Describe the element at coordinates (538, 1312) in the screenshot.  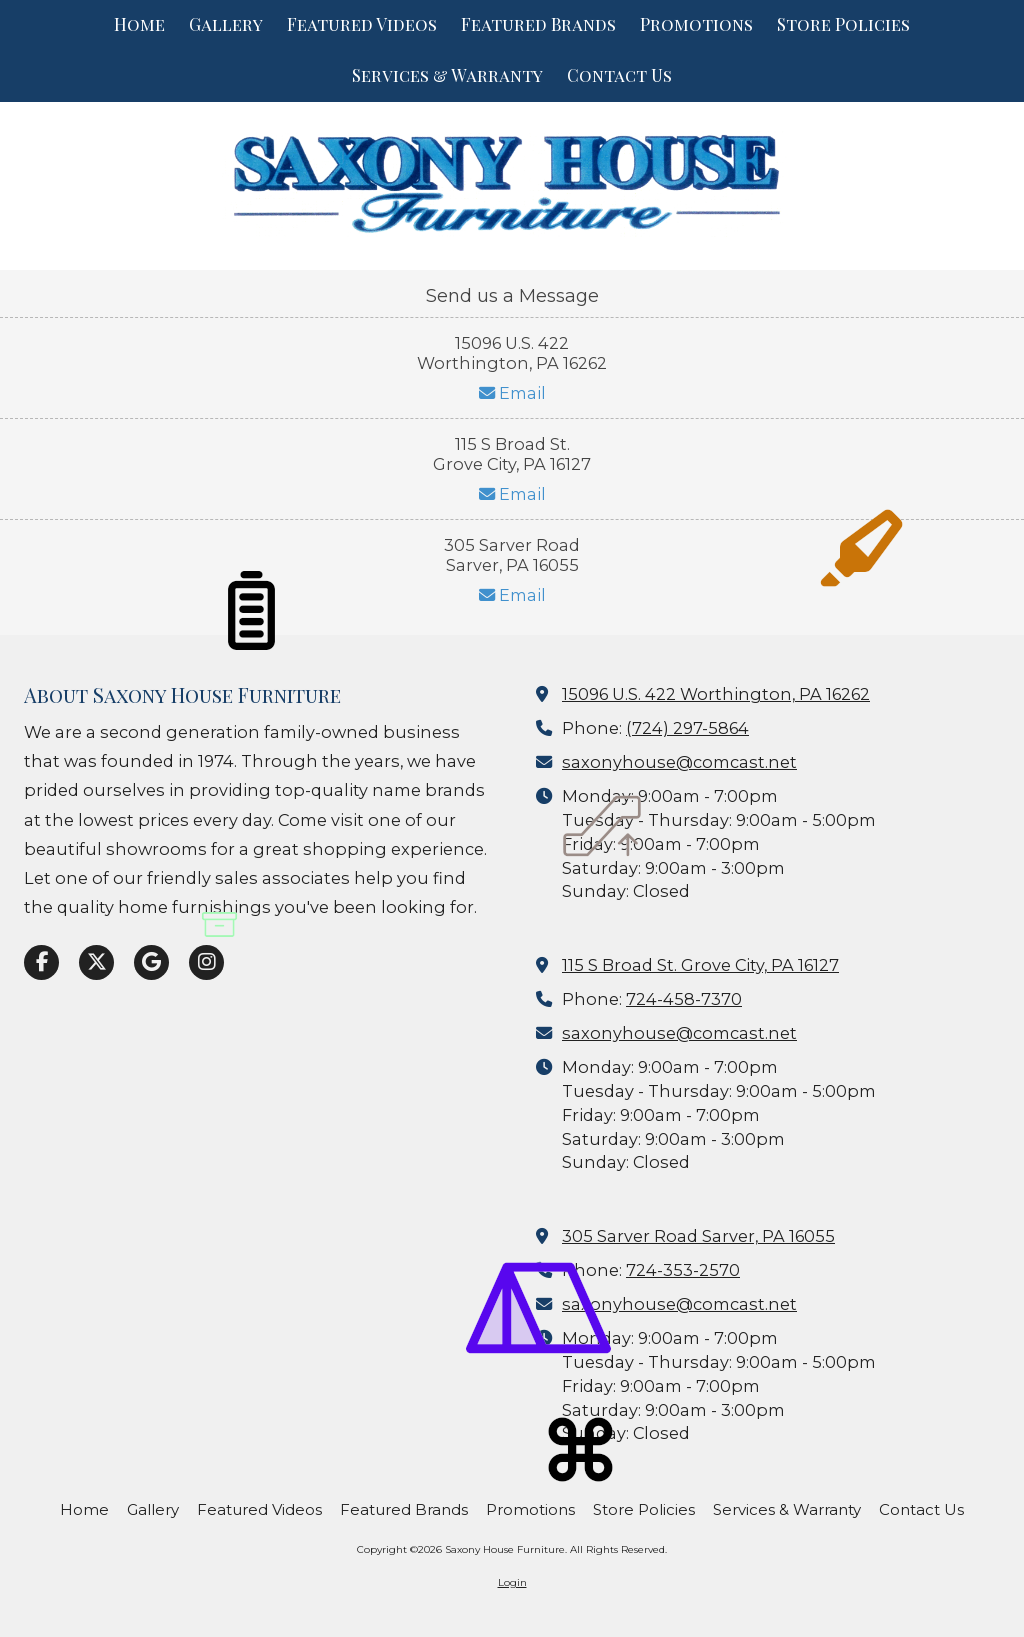
I see `view camping or outdoor locations` at that location.